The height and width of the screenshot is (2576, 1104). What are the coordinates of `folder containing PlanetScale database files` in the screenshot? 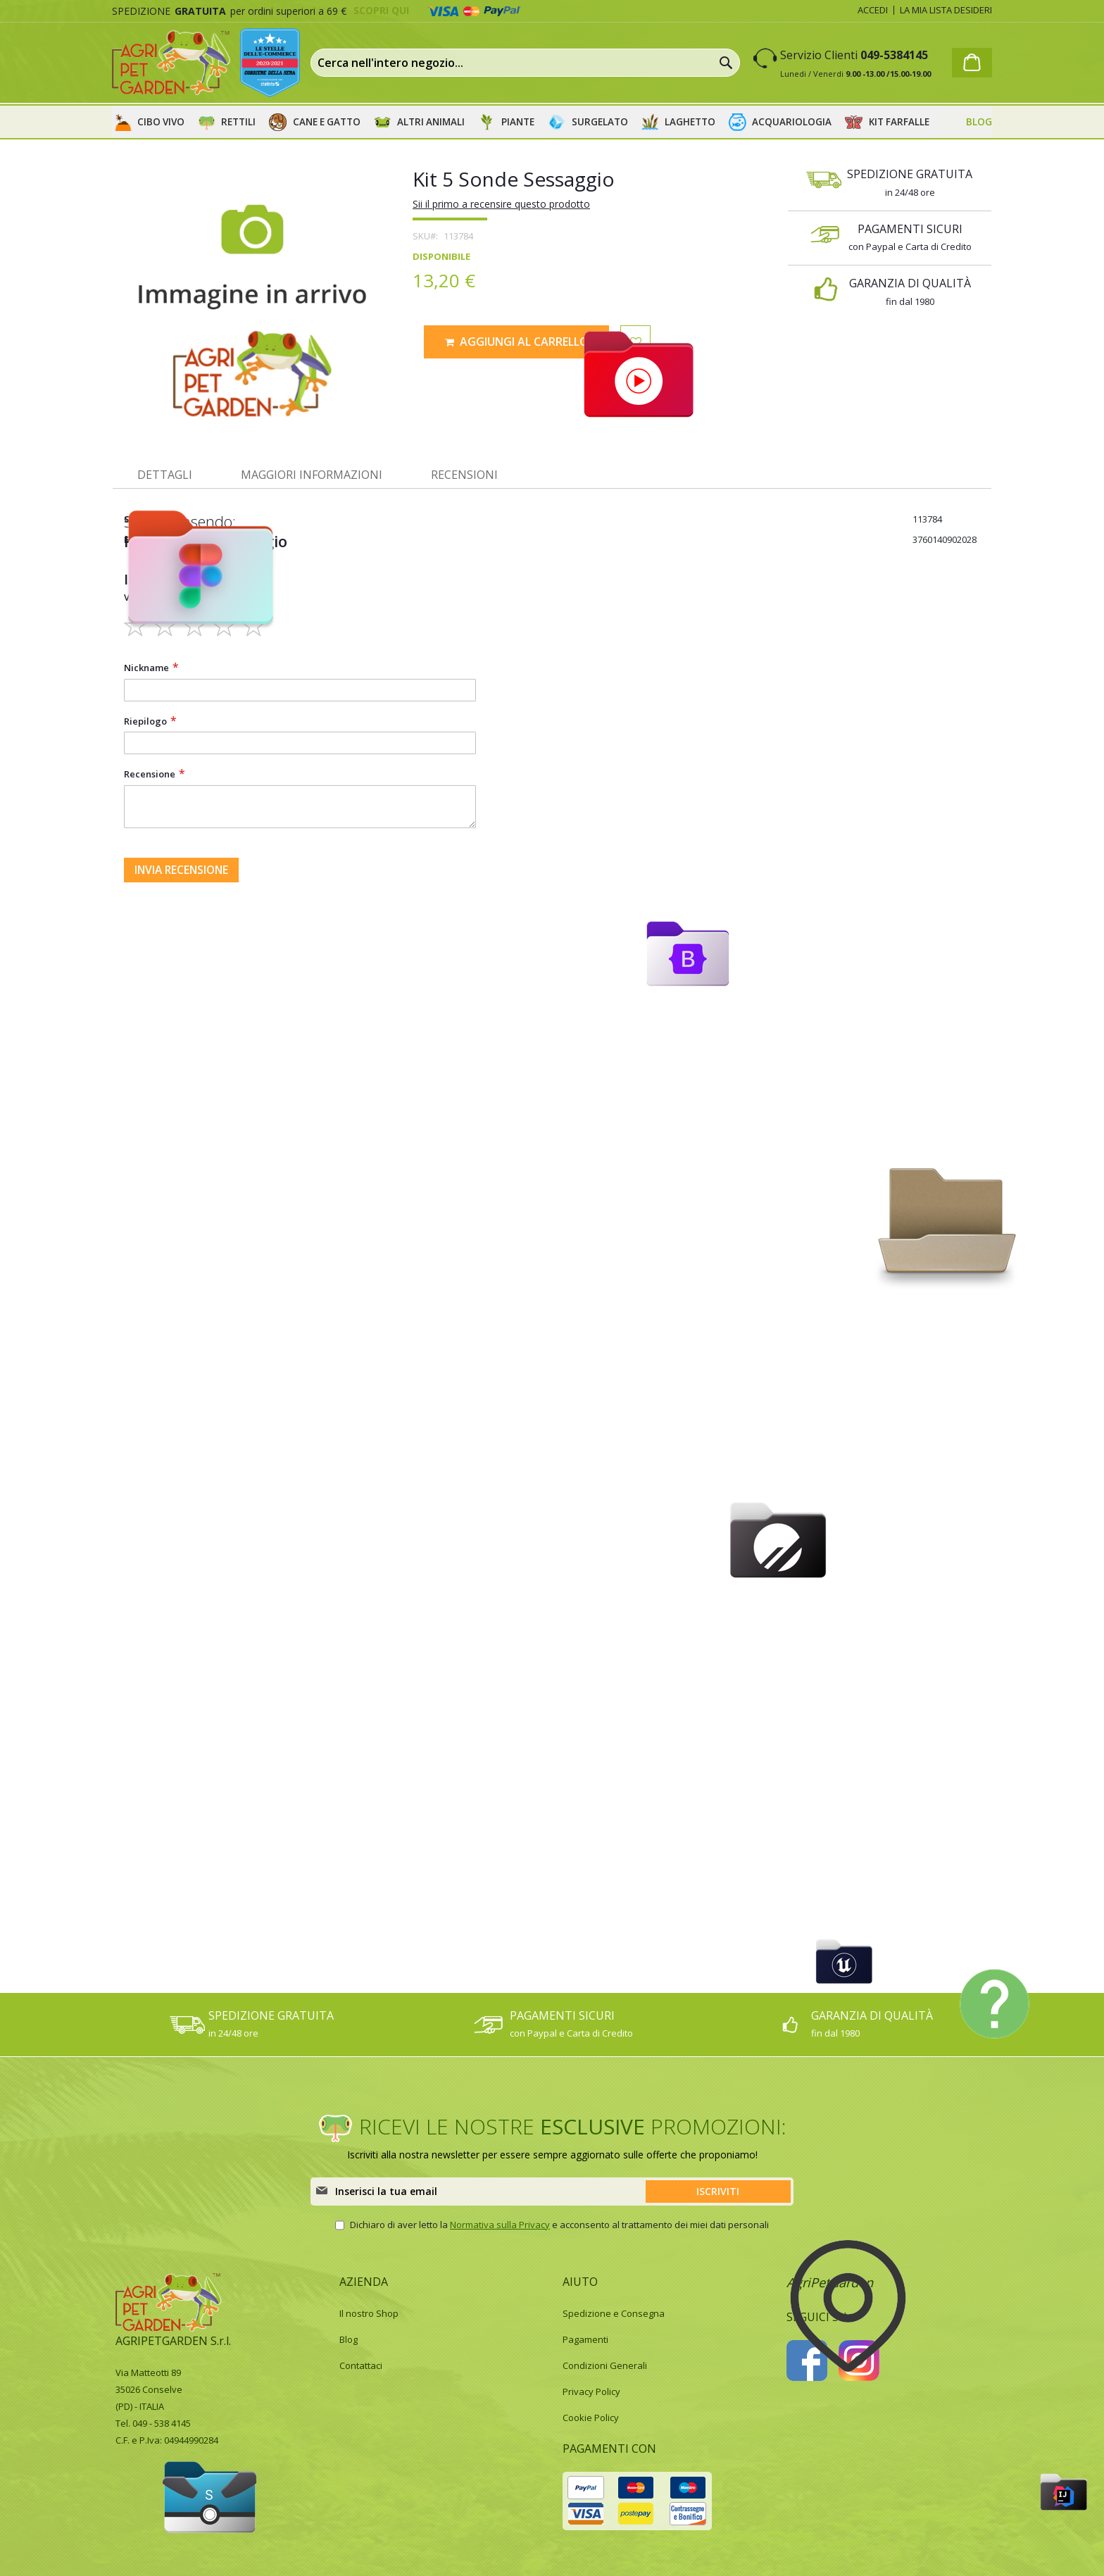 It's located at (777, 1542).